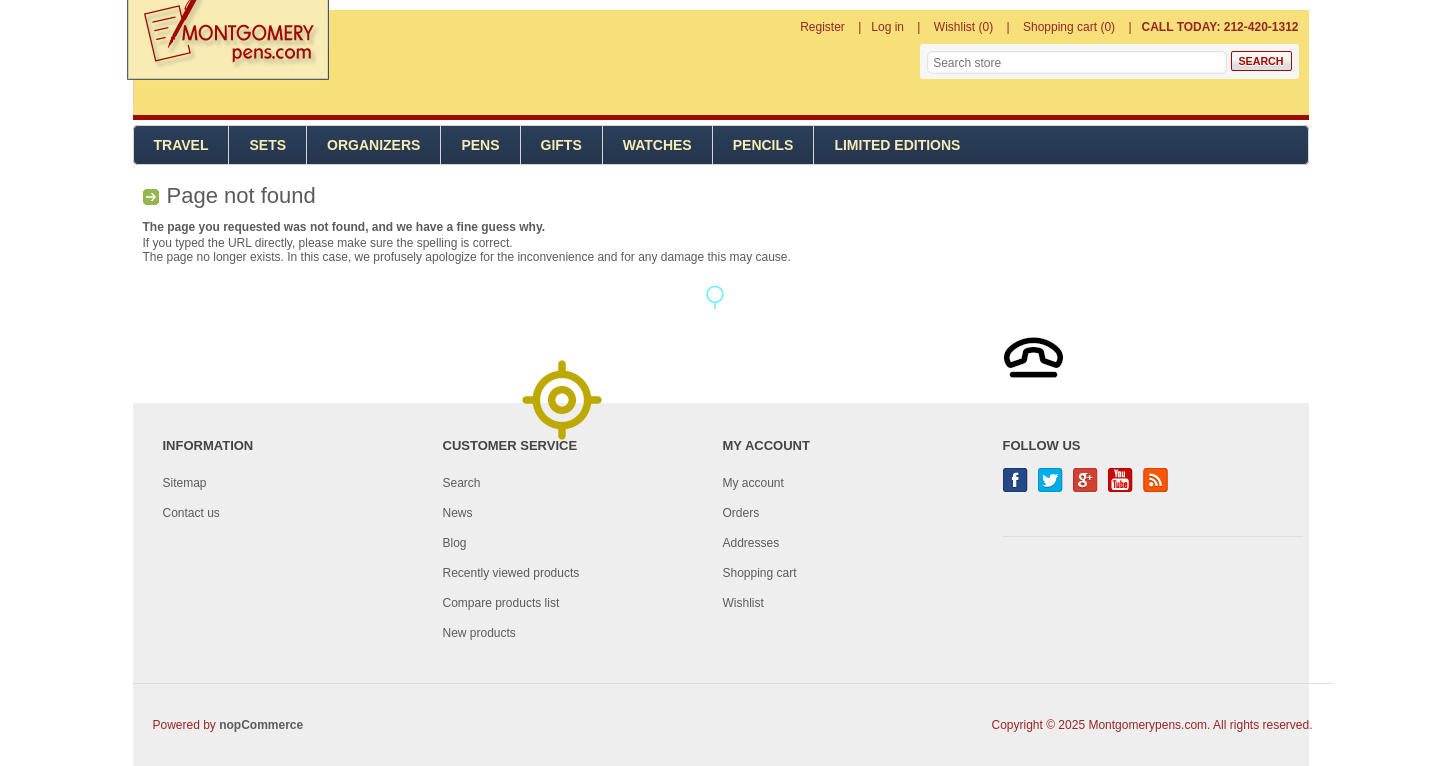 The height and width of the screenshot is (766, 1441). I want to click on end the current phone call, so click(1033, 357).